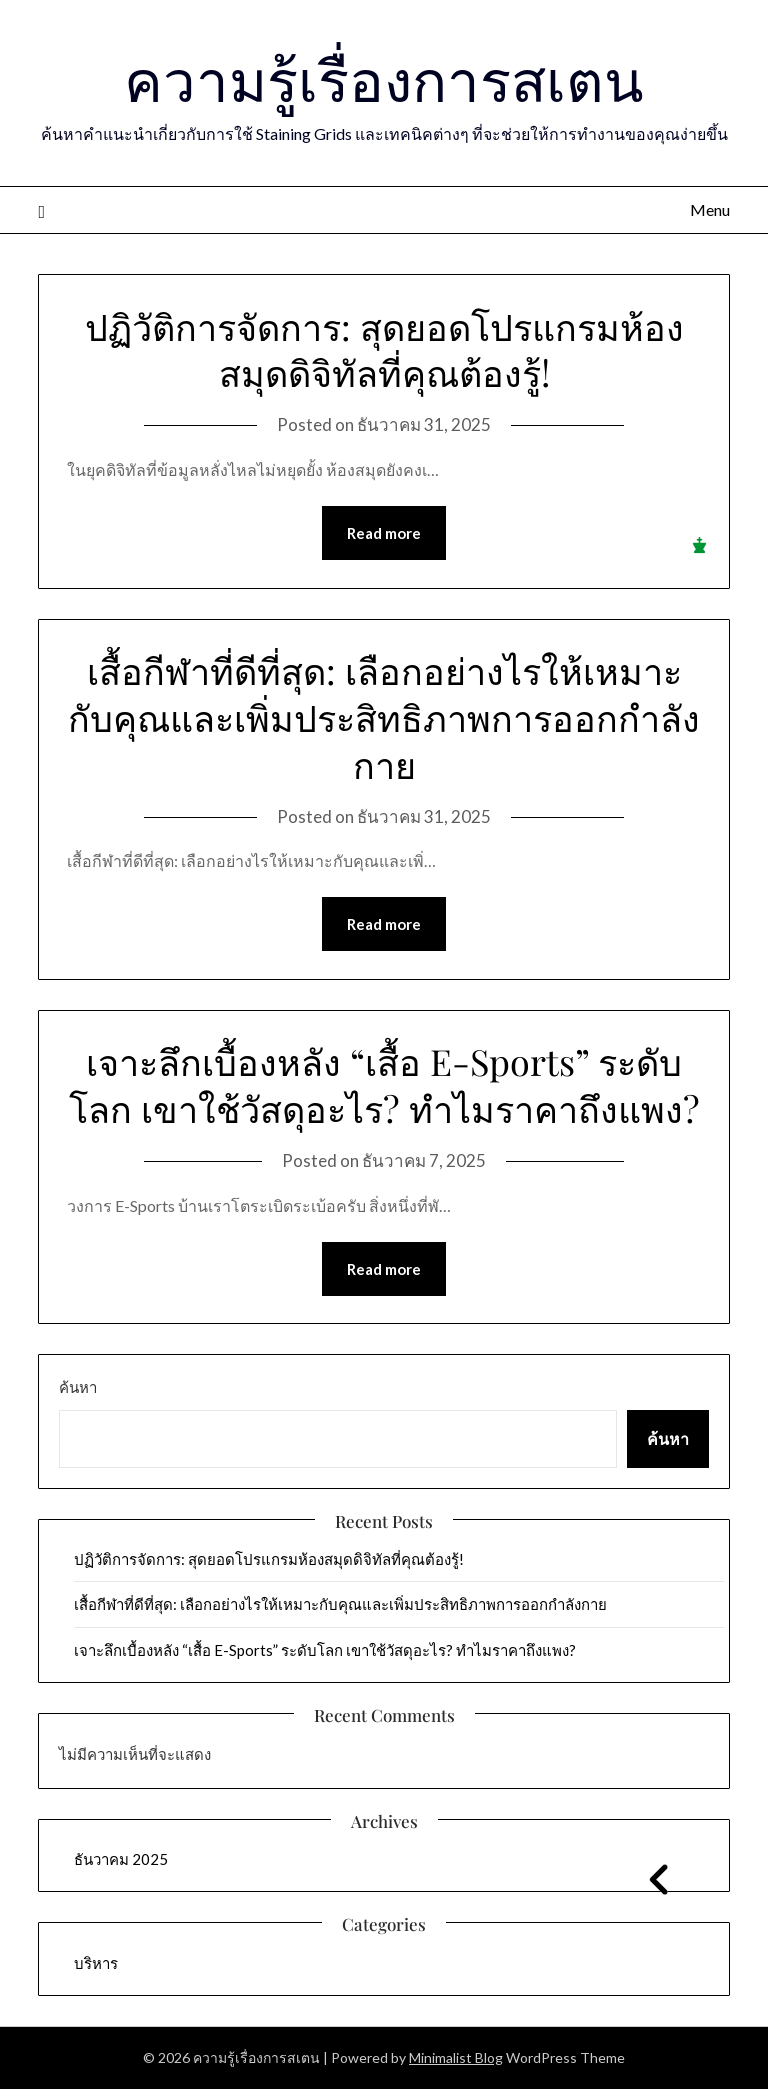  Describe the element at coordinates (659, 1879) in the screenshot. I see `go back to the previous screen` at that location.